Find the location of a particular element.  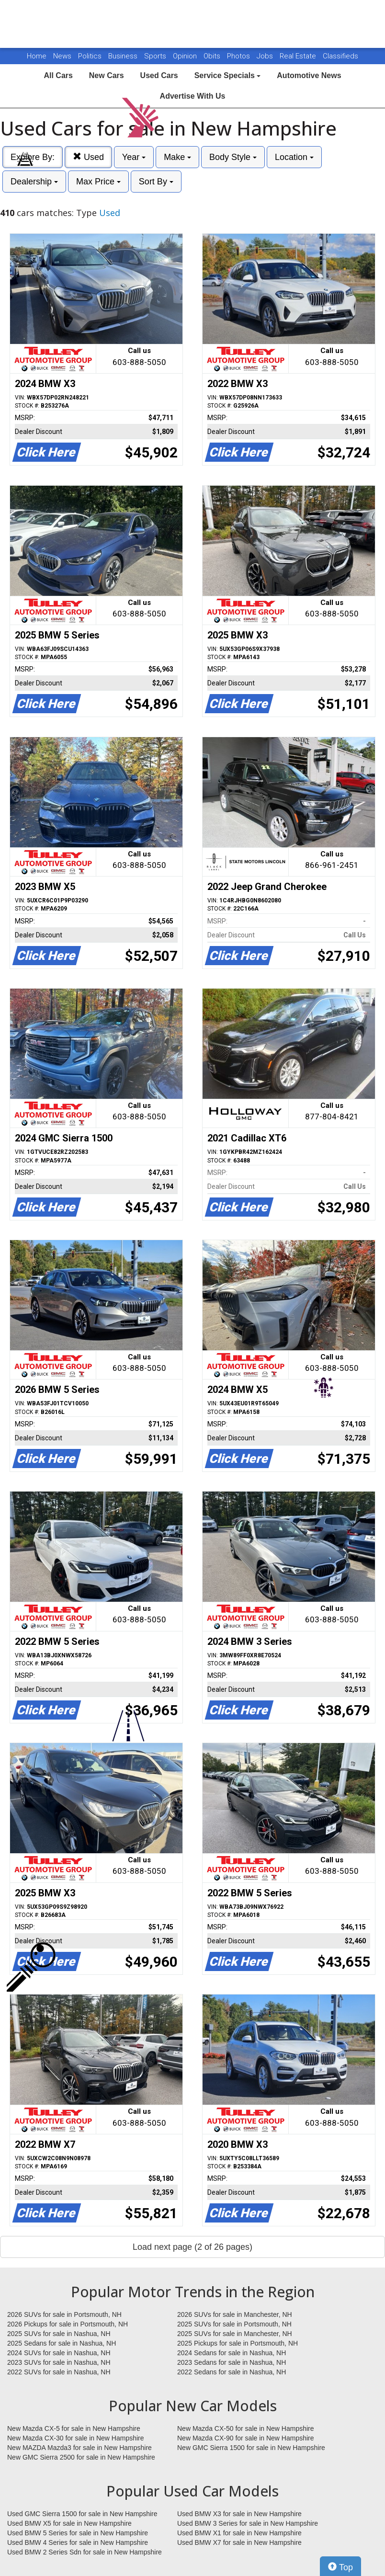

cast a spell or use magic ability is located at coordinates (34, 1965).